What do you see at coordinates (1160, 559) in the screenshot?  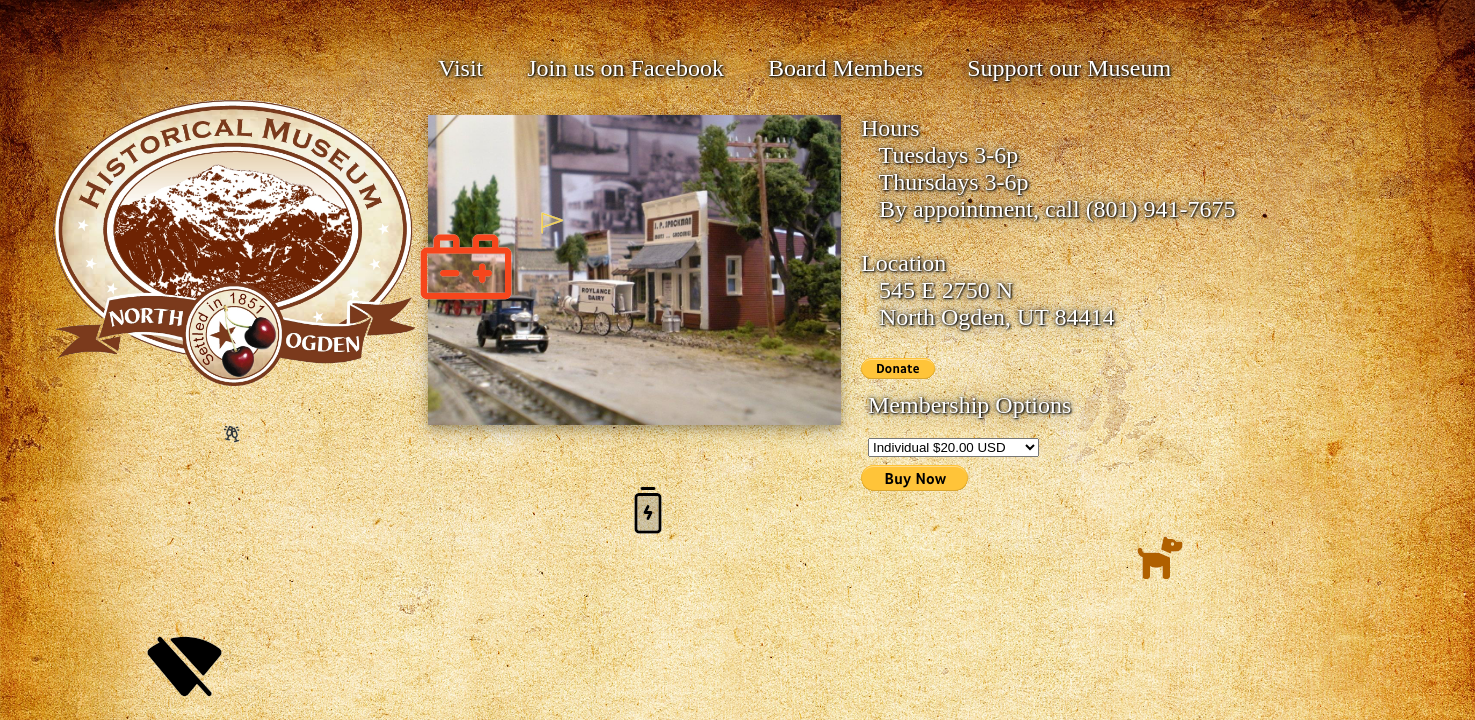 I see `view pet-related services or features` at bounding box center [1160, 559].